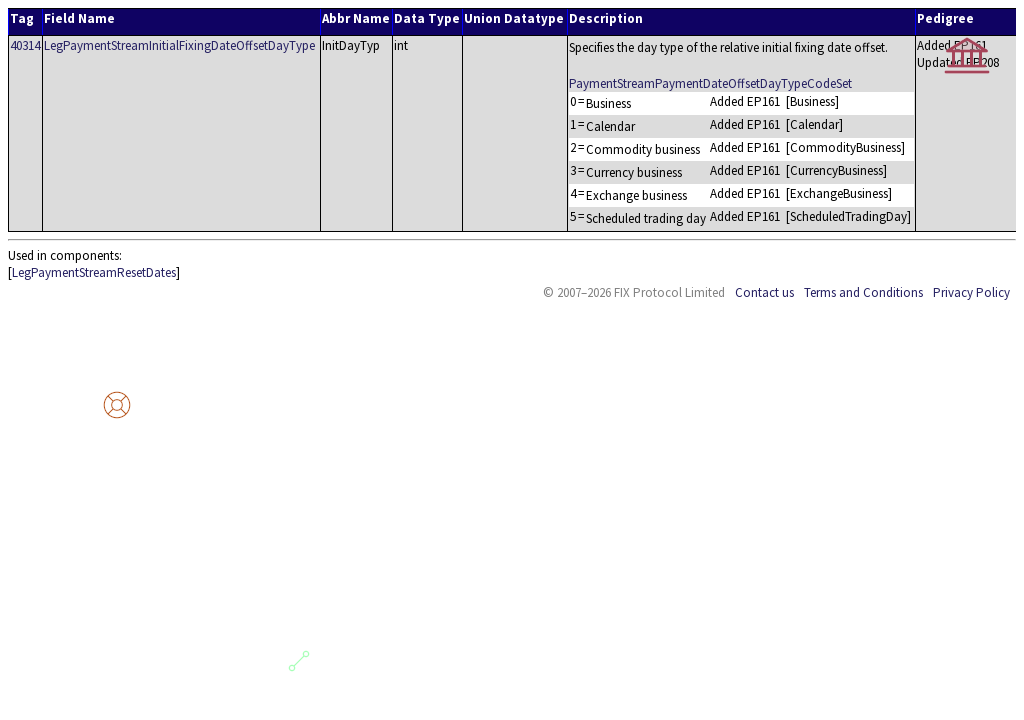  Describe the element at coordinates (117, 405) in the screenshot. I see `access help or support` at that location.